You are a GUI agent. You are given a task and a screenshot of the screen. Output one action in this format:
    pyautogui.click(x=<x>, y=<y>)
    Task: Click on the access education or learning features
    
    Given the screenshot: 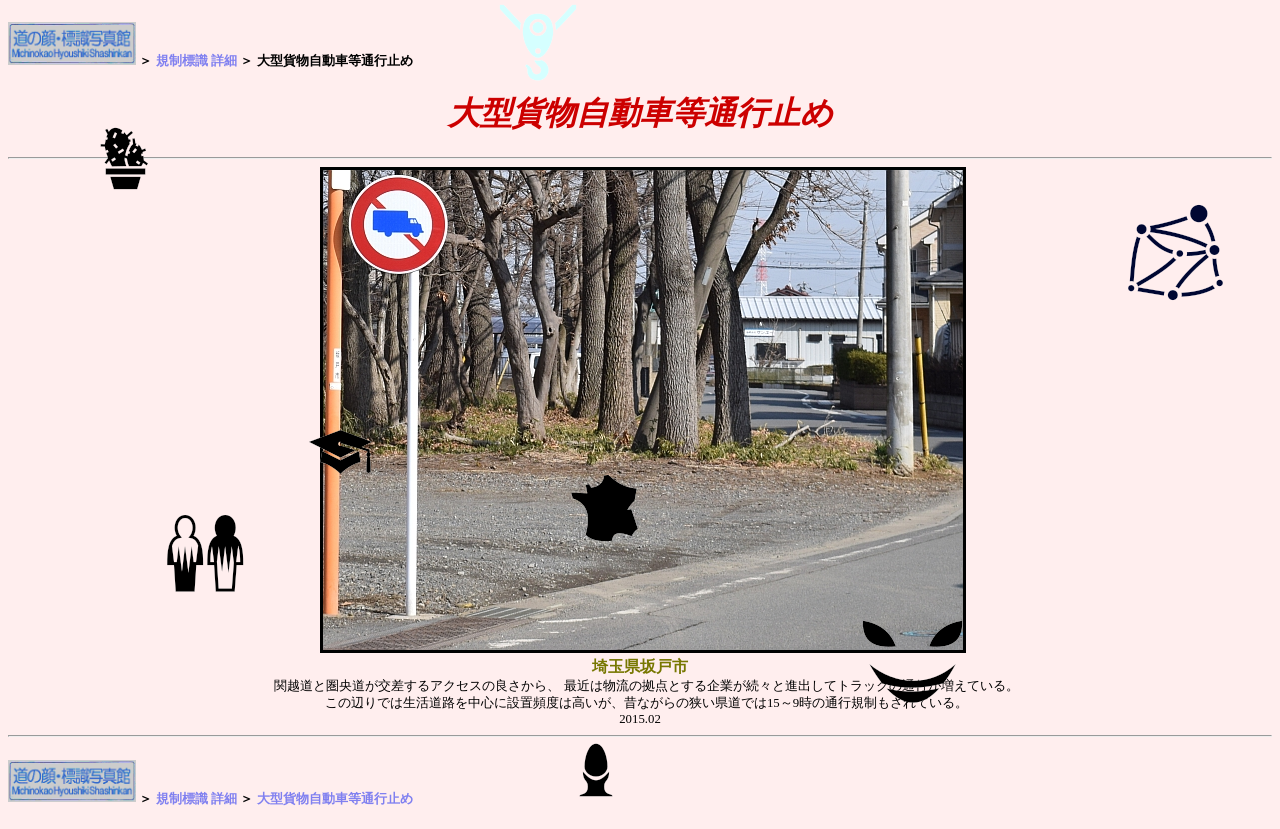 What is the action you would take?
    pyautogui.click(x=340, y=452)
    